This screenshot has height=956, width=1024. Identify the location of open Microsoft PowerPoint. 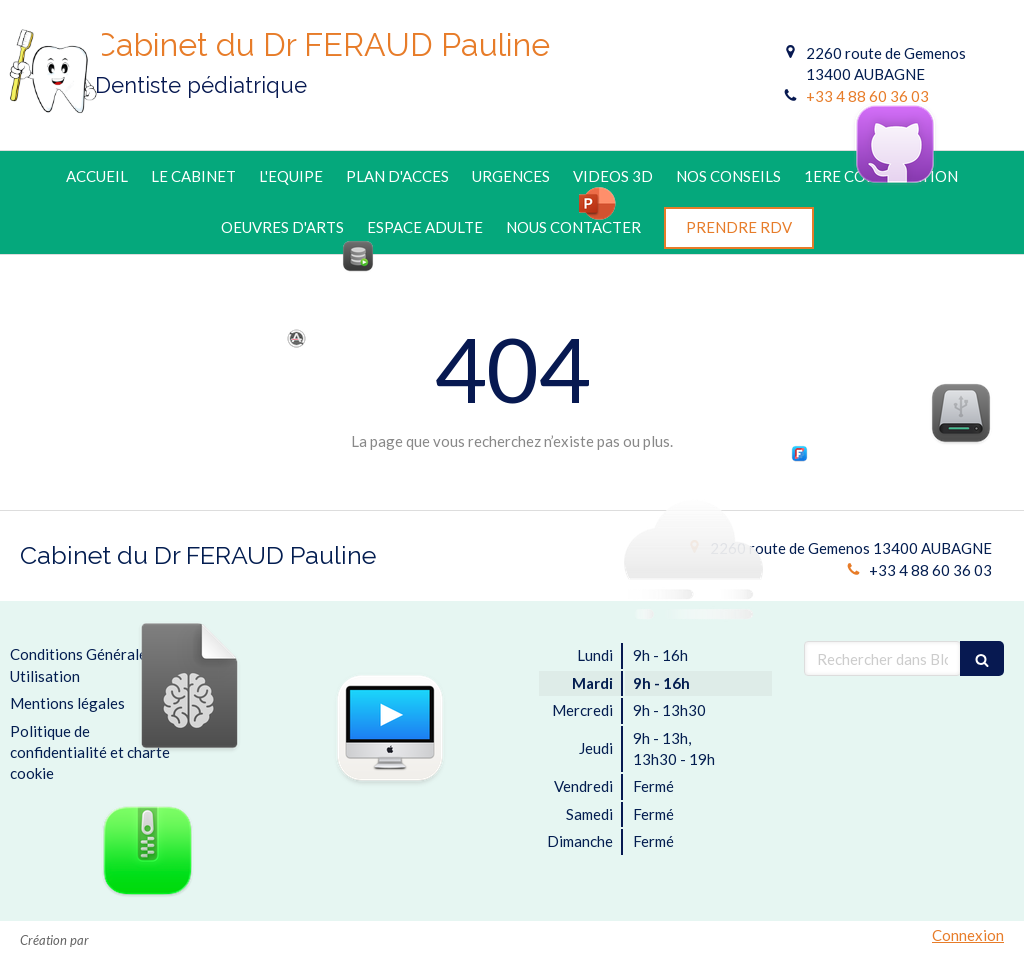
(597, 203).